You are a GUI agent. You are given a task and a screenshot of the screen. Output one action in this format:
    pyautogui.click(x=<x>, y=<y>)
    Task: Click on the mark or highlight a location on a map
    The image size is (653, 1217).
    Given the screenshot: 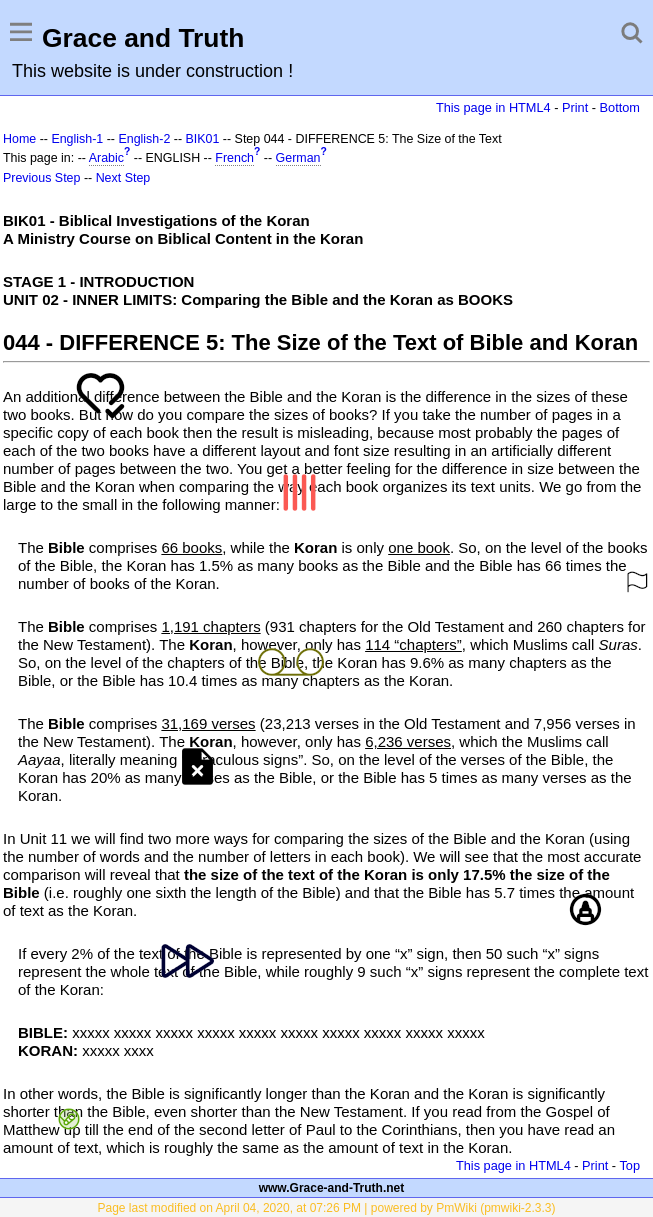 What is the action you would take?
    pyautogui.click(x=585, y=909)
    